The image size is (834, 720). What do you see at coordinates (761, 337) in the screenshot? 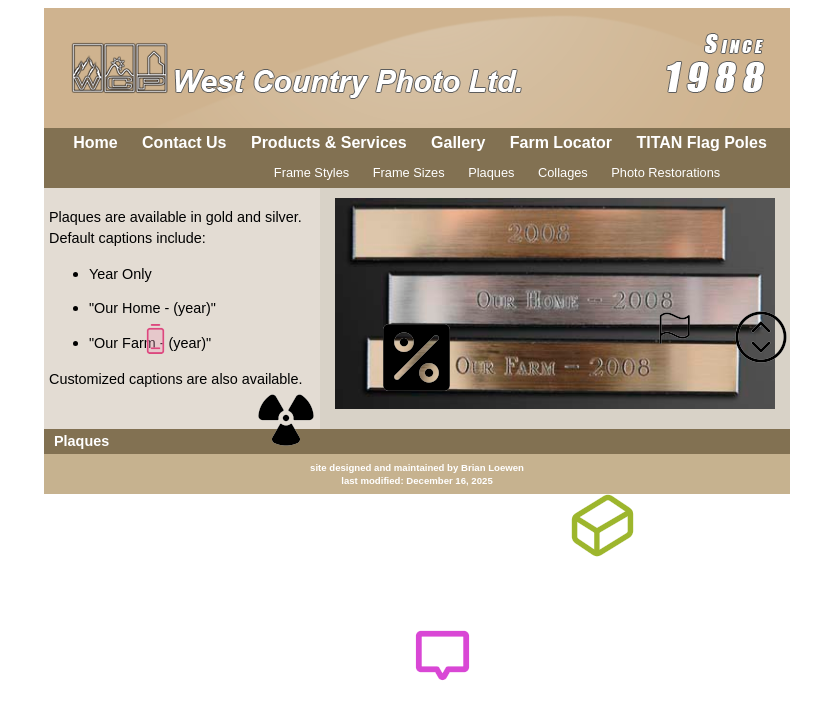
I see `expand or collapse content` at bounding box center [761, 337].